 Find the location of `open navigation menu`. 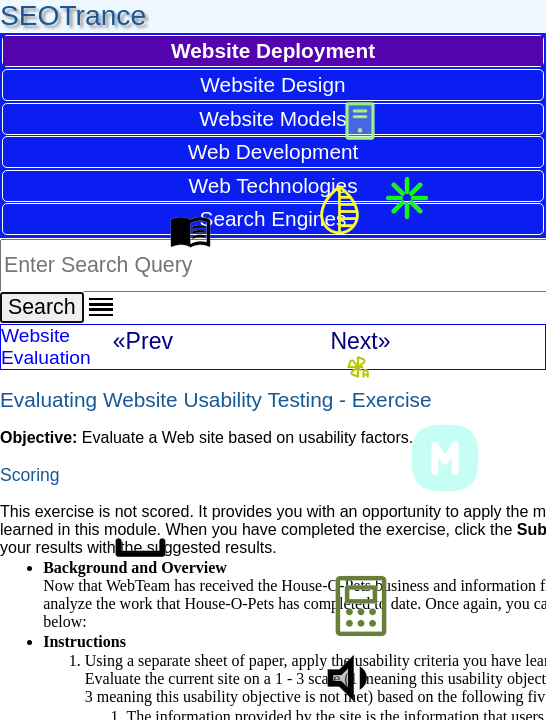

open navigation menu is located at coordinates (101, 307).